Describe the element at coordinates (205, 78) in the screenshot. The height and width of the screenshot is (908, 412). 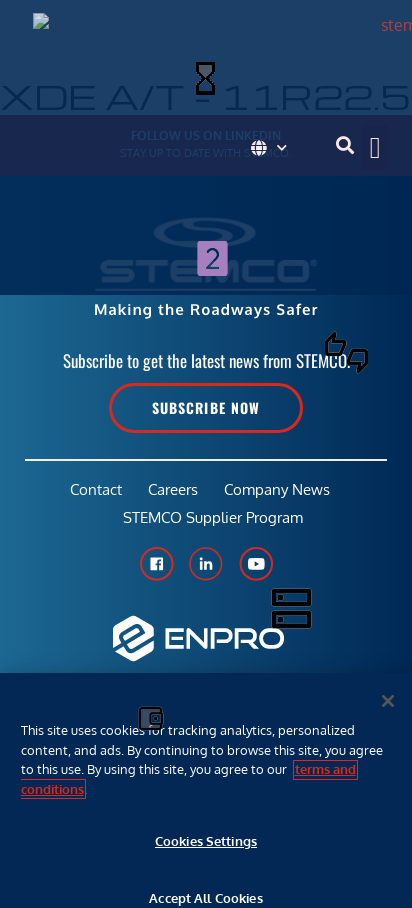
I see `indicates time remaining or process starting` at that location.